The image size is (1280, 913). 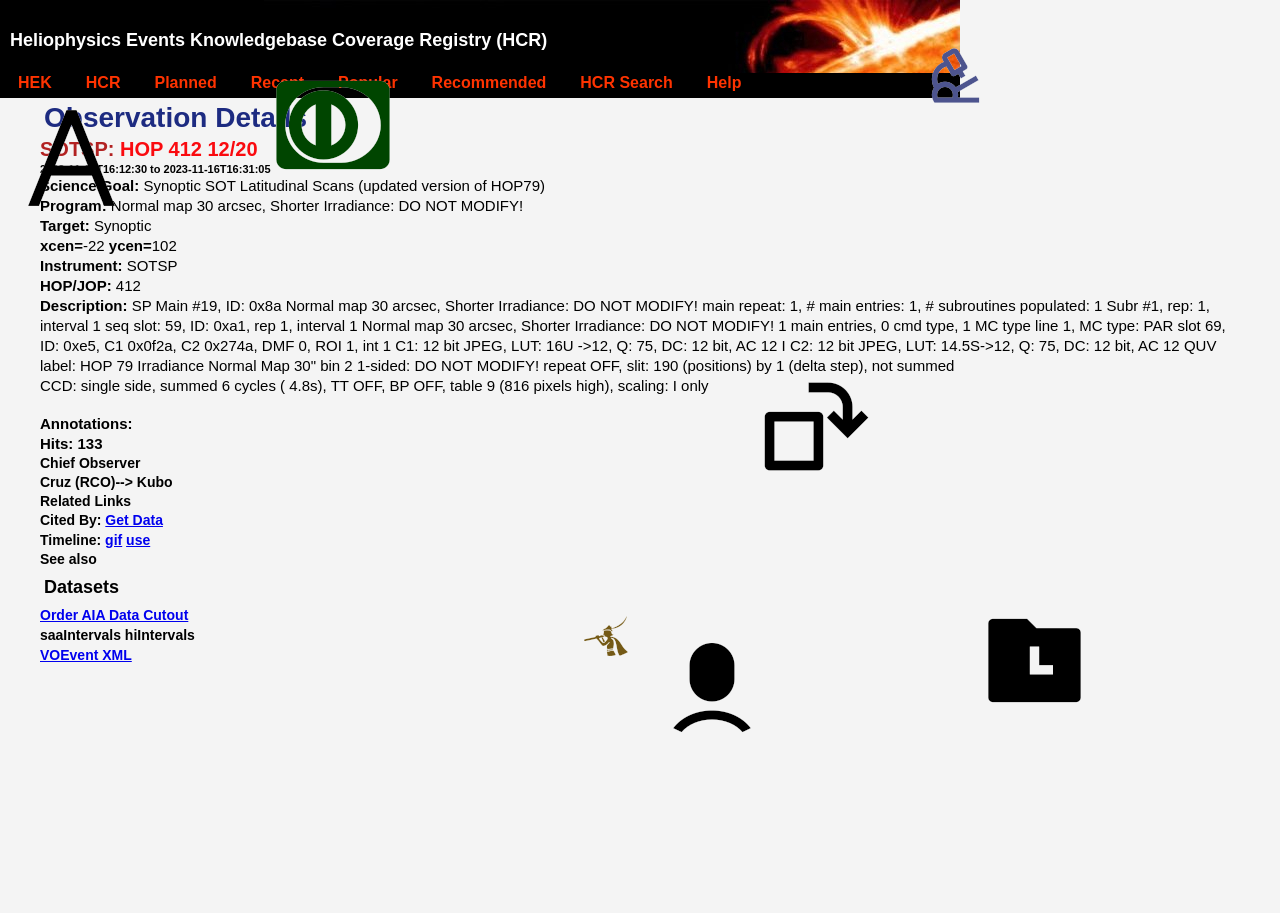 What do you see at coordinates (813, 426) in the screenshot?
I see `rotate object clockwise` at bounding box center [813, 426].